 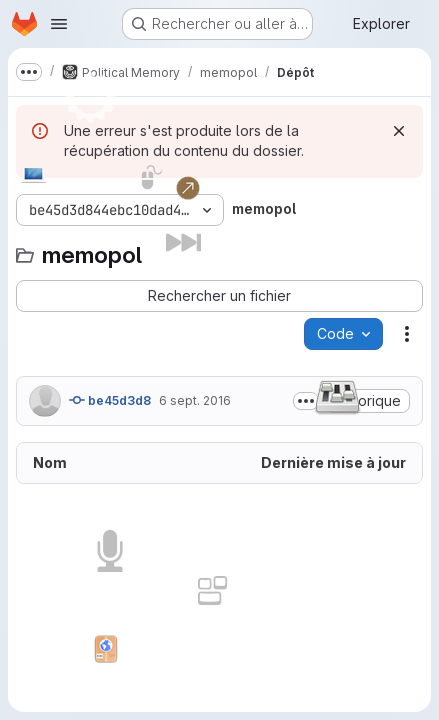 I want to click on placeholder or missing library behavior indicator, so click(x=90, y=97).